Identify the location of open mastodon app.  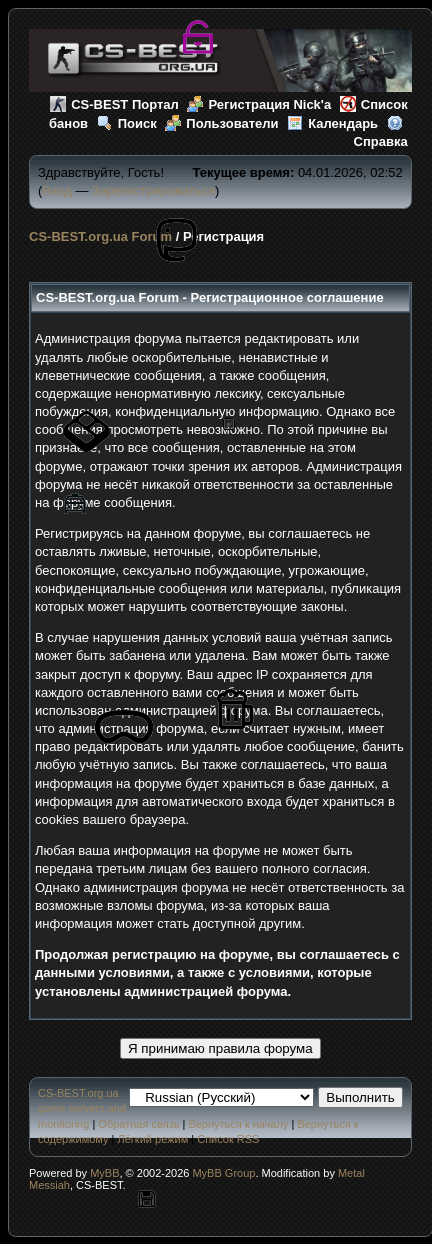
(176, 240).